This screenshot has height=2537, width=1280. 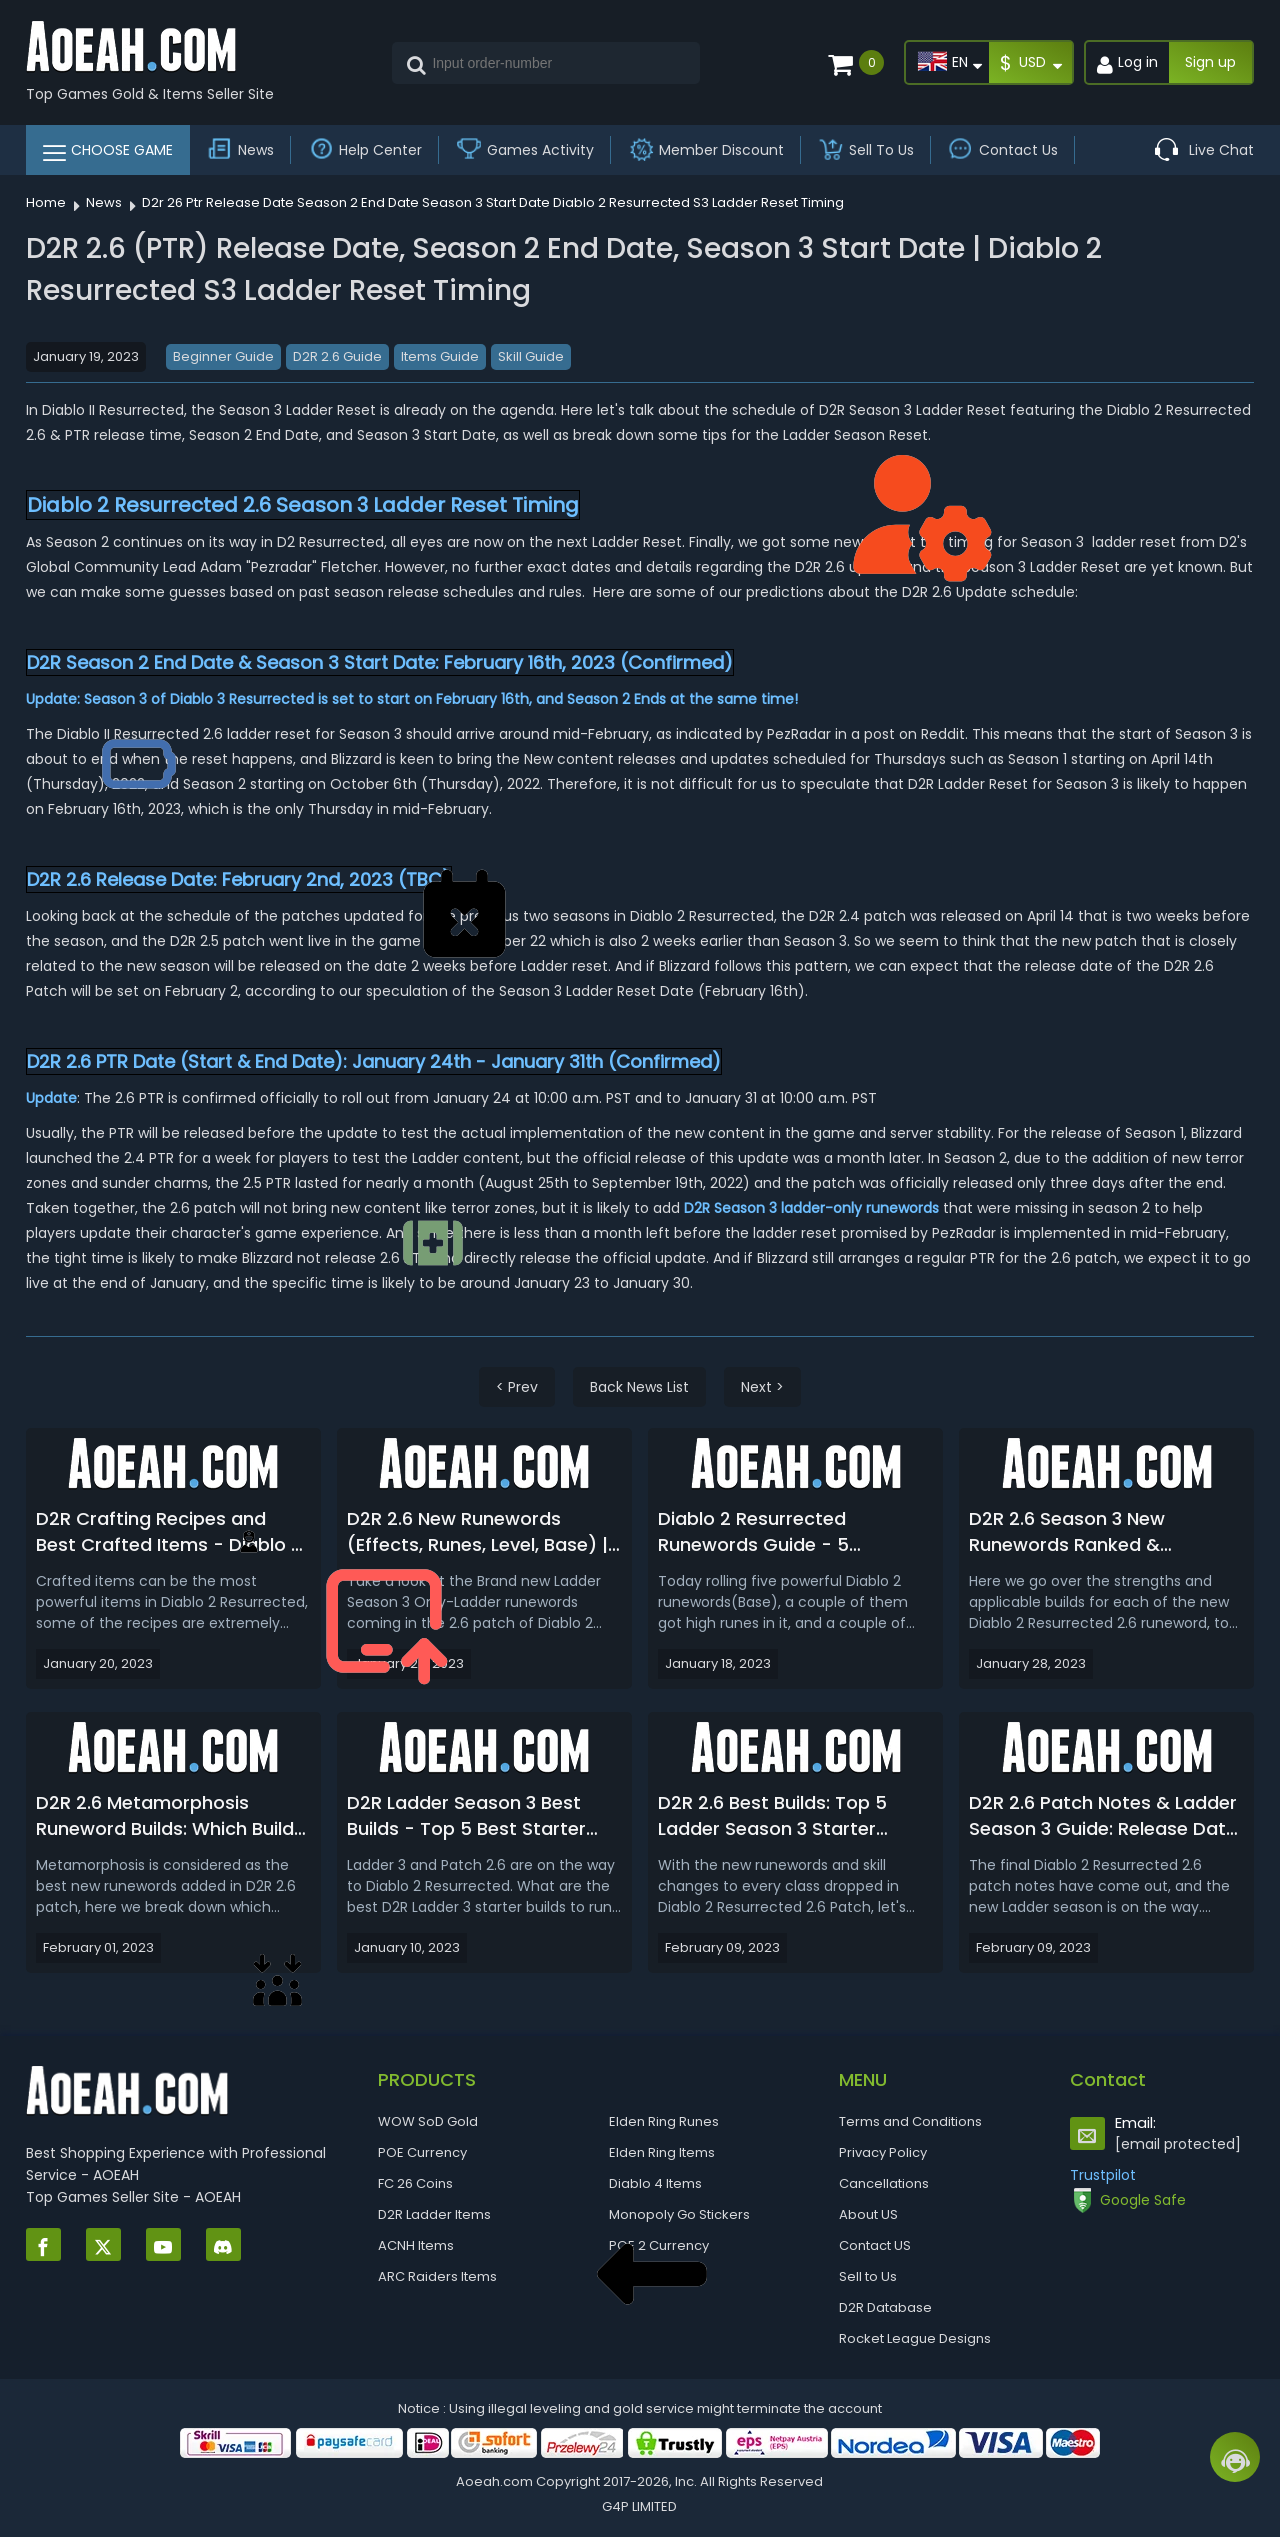 What do you see at coordinates (249, 1542) in the screenshot?
I see `access healthcare or nursing services` at bounding box center [249, 1542].